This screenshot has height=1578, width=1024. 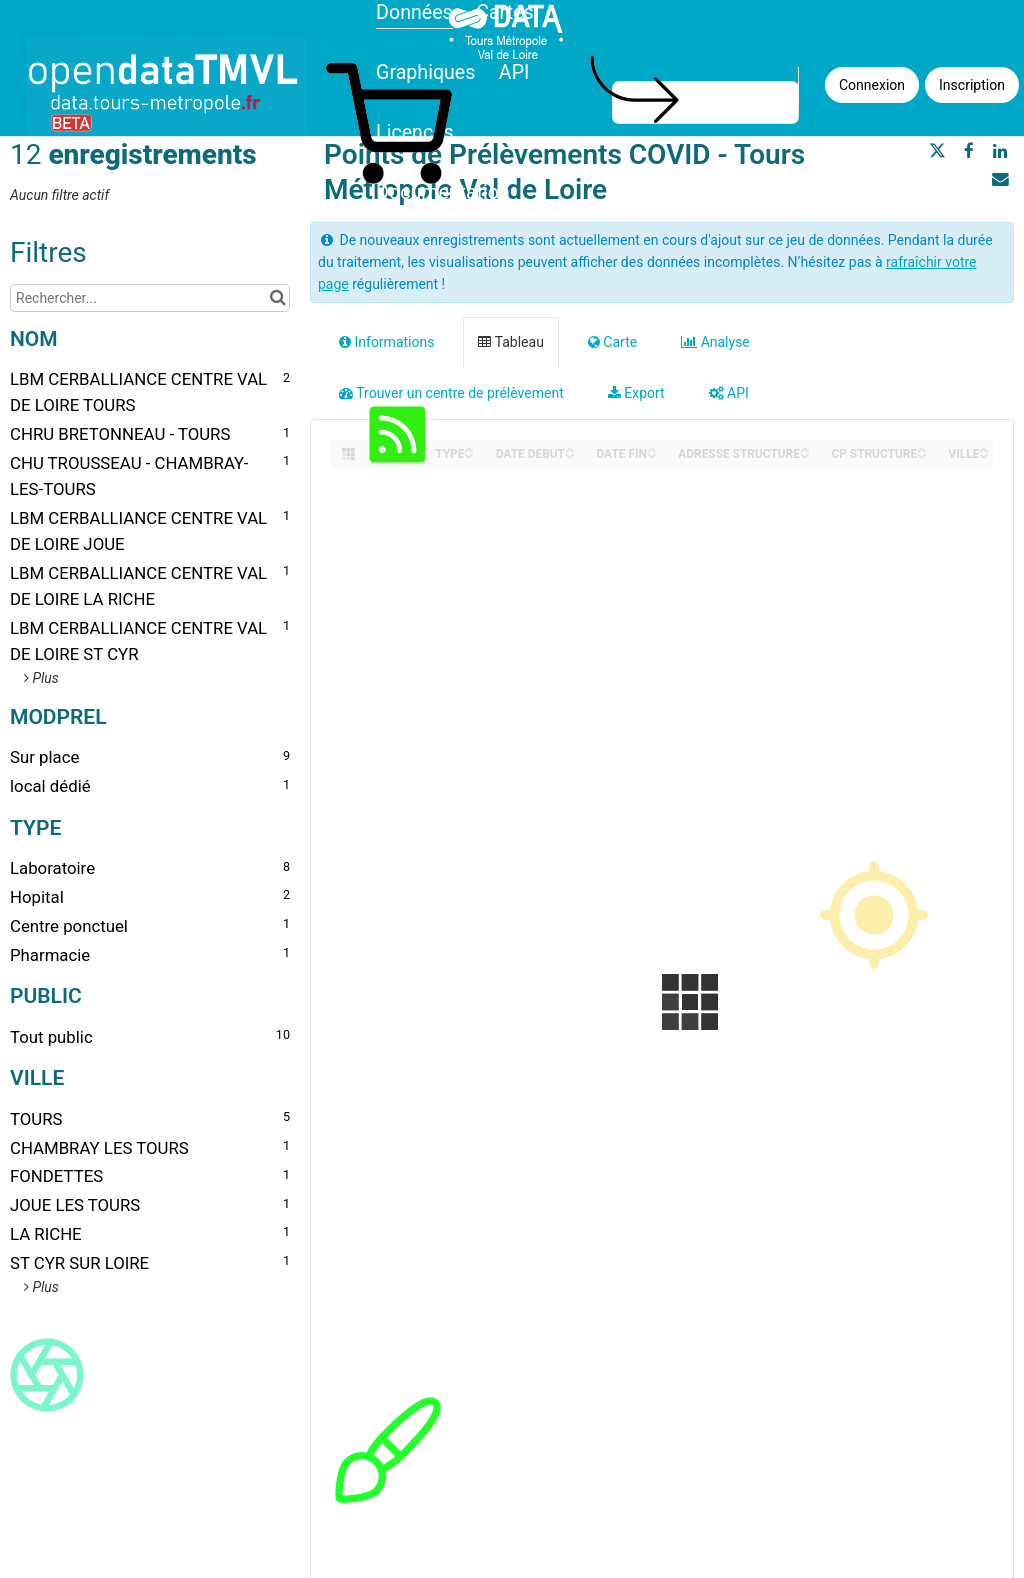 What do you see at coordinates (387, 1449) in the screenshot?
I see `customize appearance or theme settings` at bounding box center [387, 1449].